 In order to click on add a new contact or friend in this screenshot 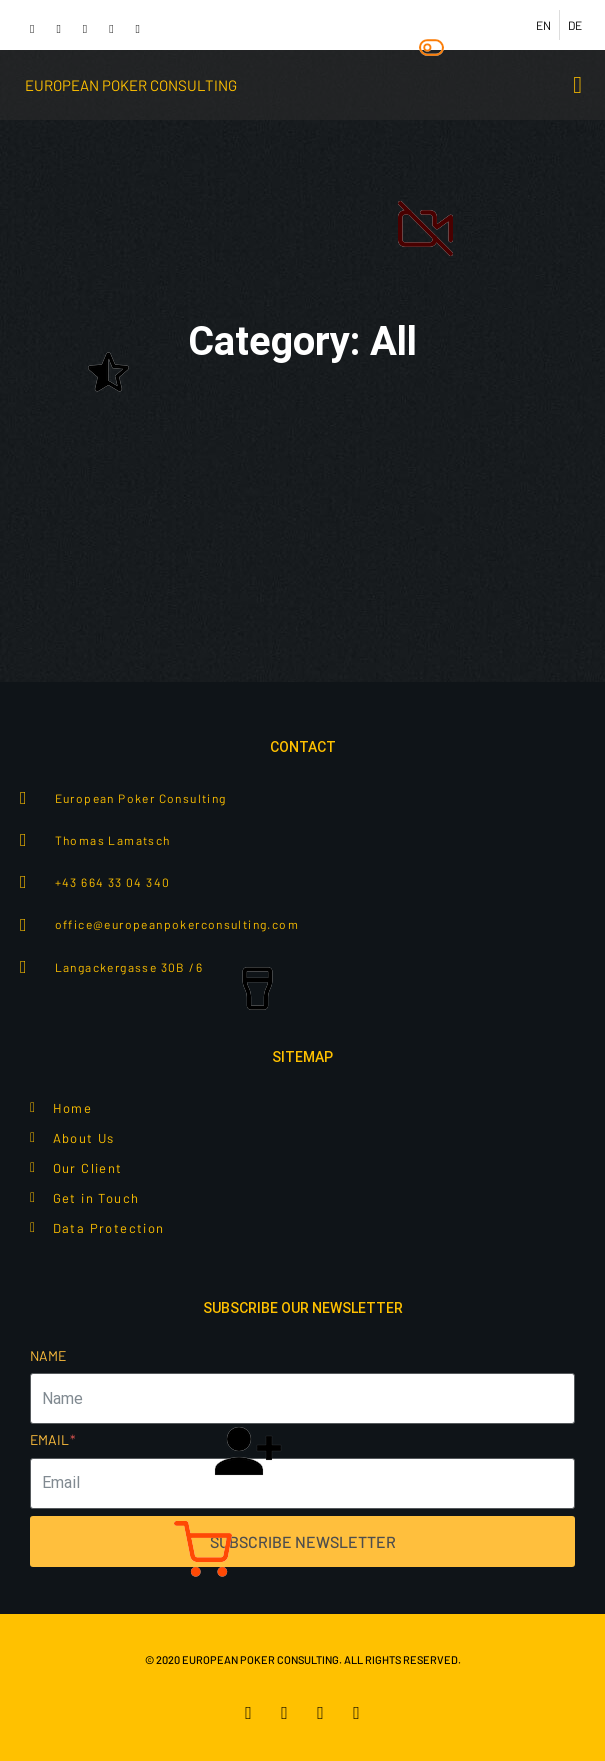, I will do `click(248, 1451)`.